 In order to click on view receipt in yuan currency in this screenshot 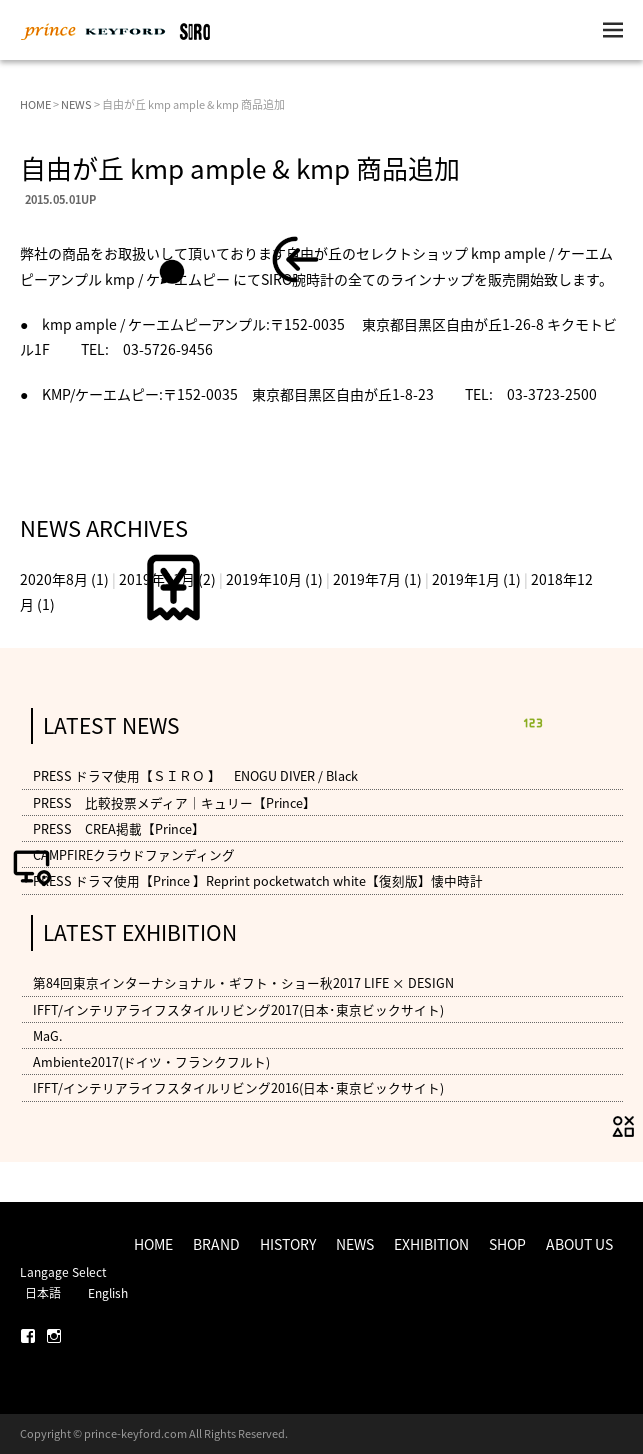, I will do `click(173, 587)`.